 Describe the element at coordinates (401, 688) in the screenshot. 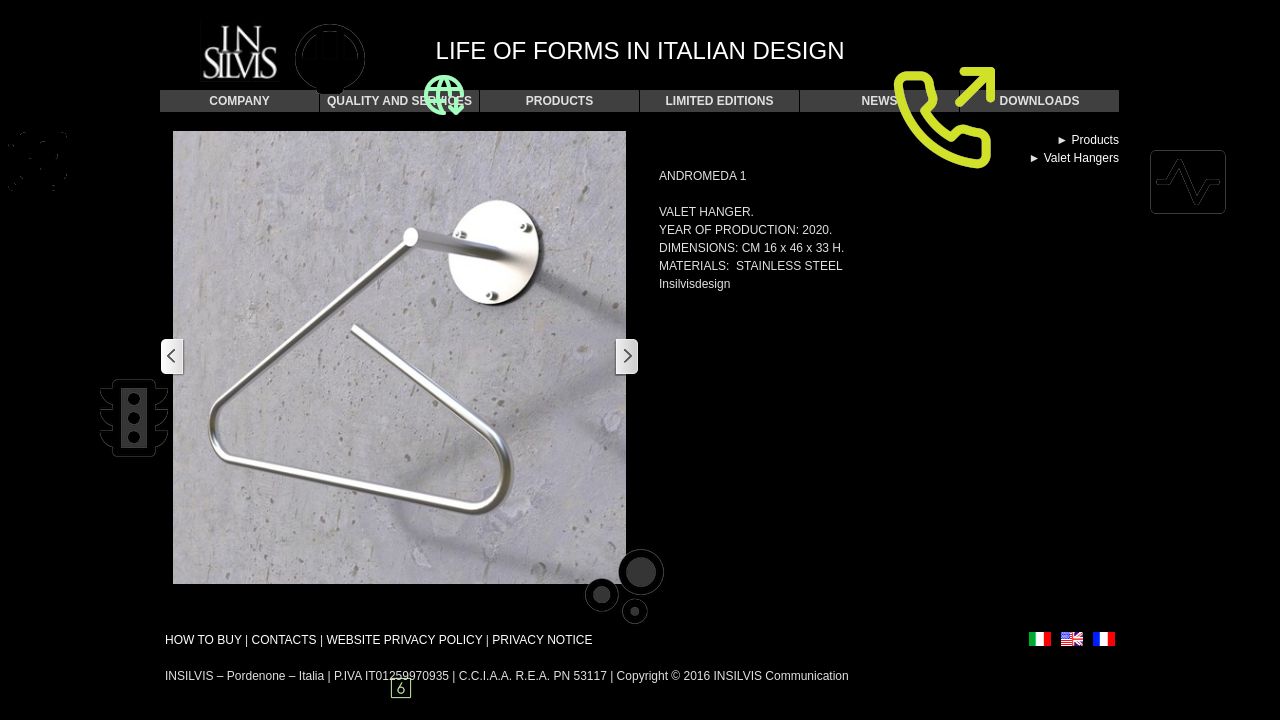

I see `select or input the number six` at that location.